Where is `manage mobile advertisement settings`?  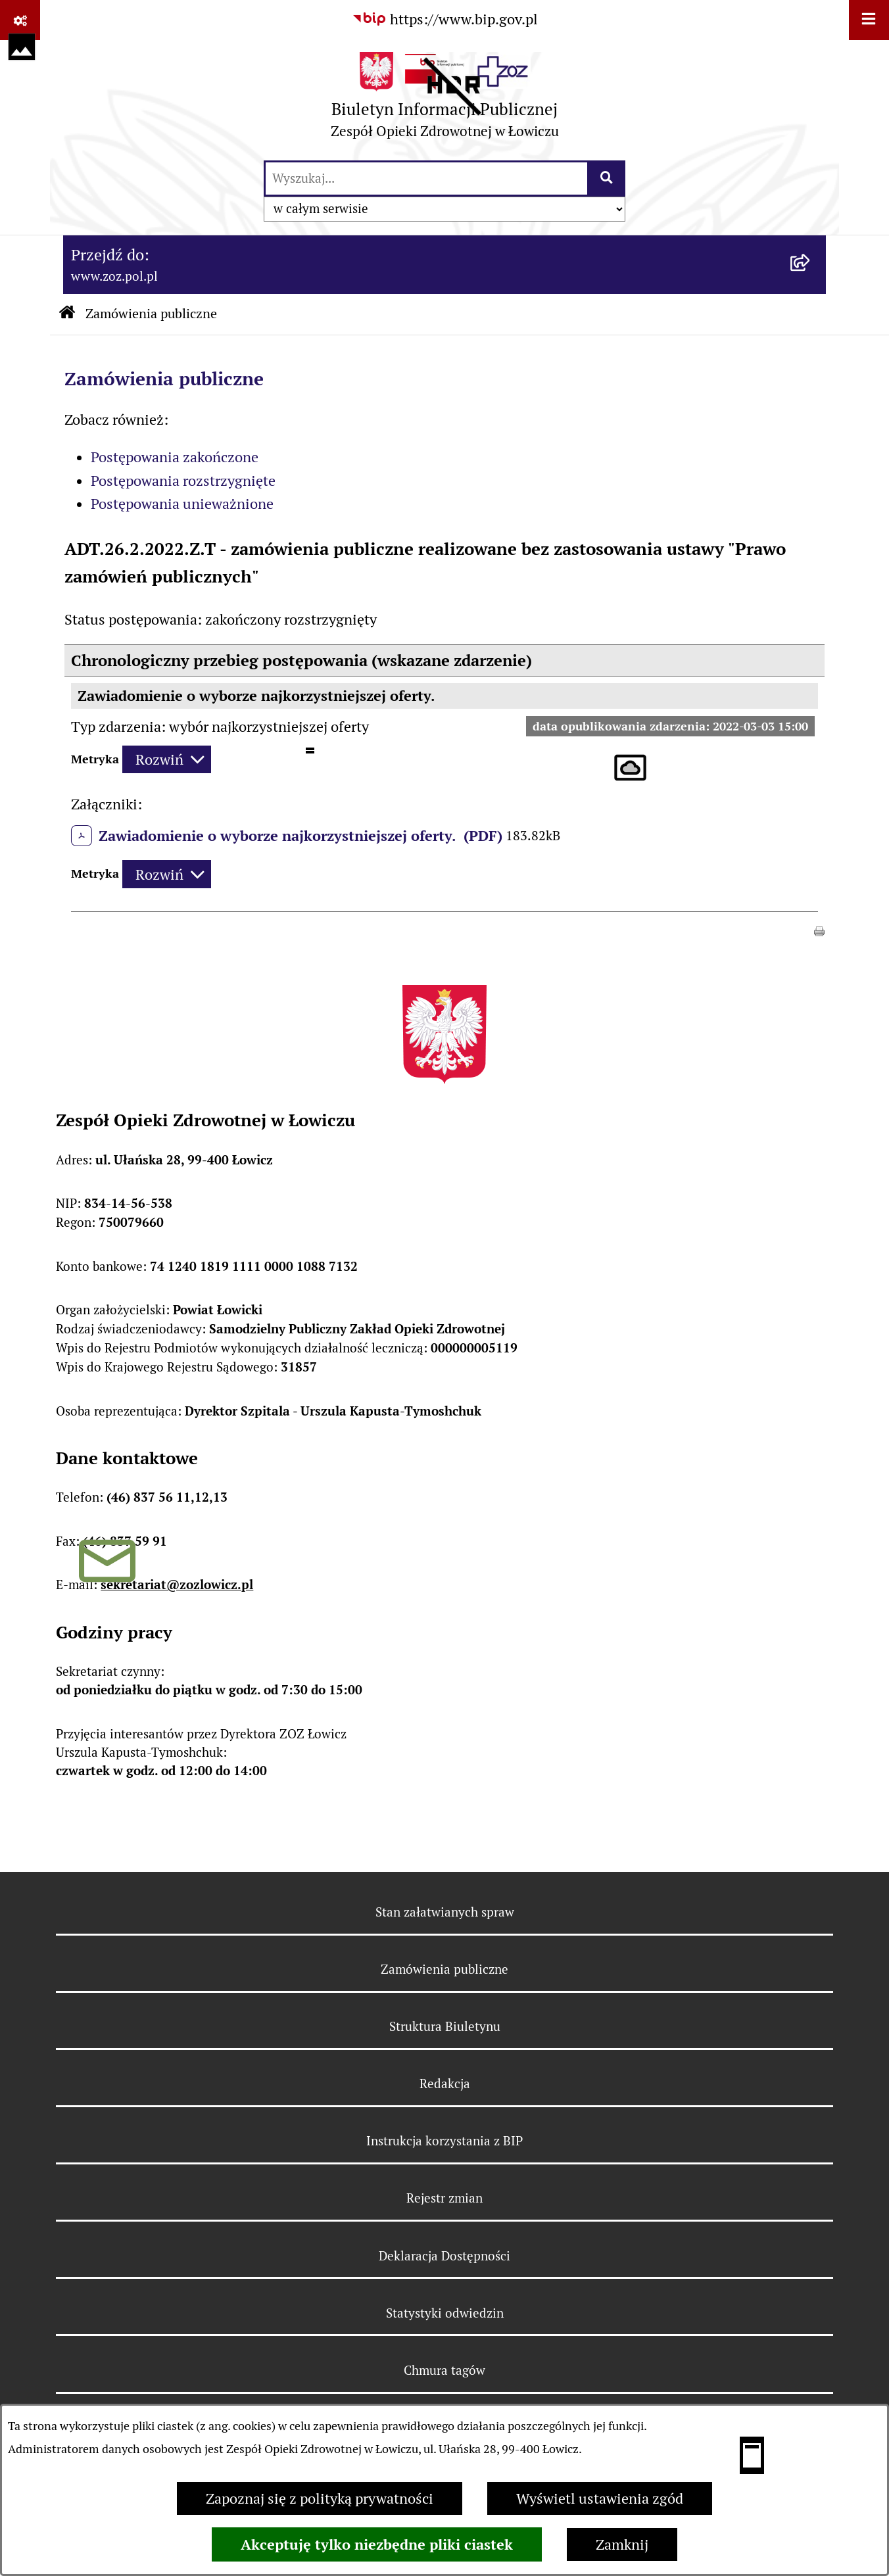 manage mobile advertisement settings is located at coordinates (752, 2455).